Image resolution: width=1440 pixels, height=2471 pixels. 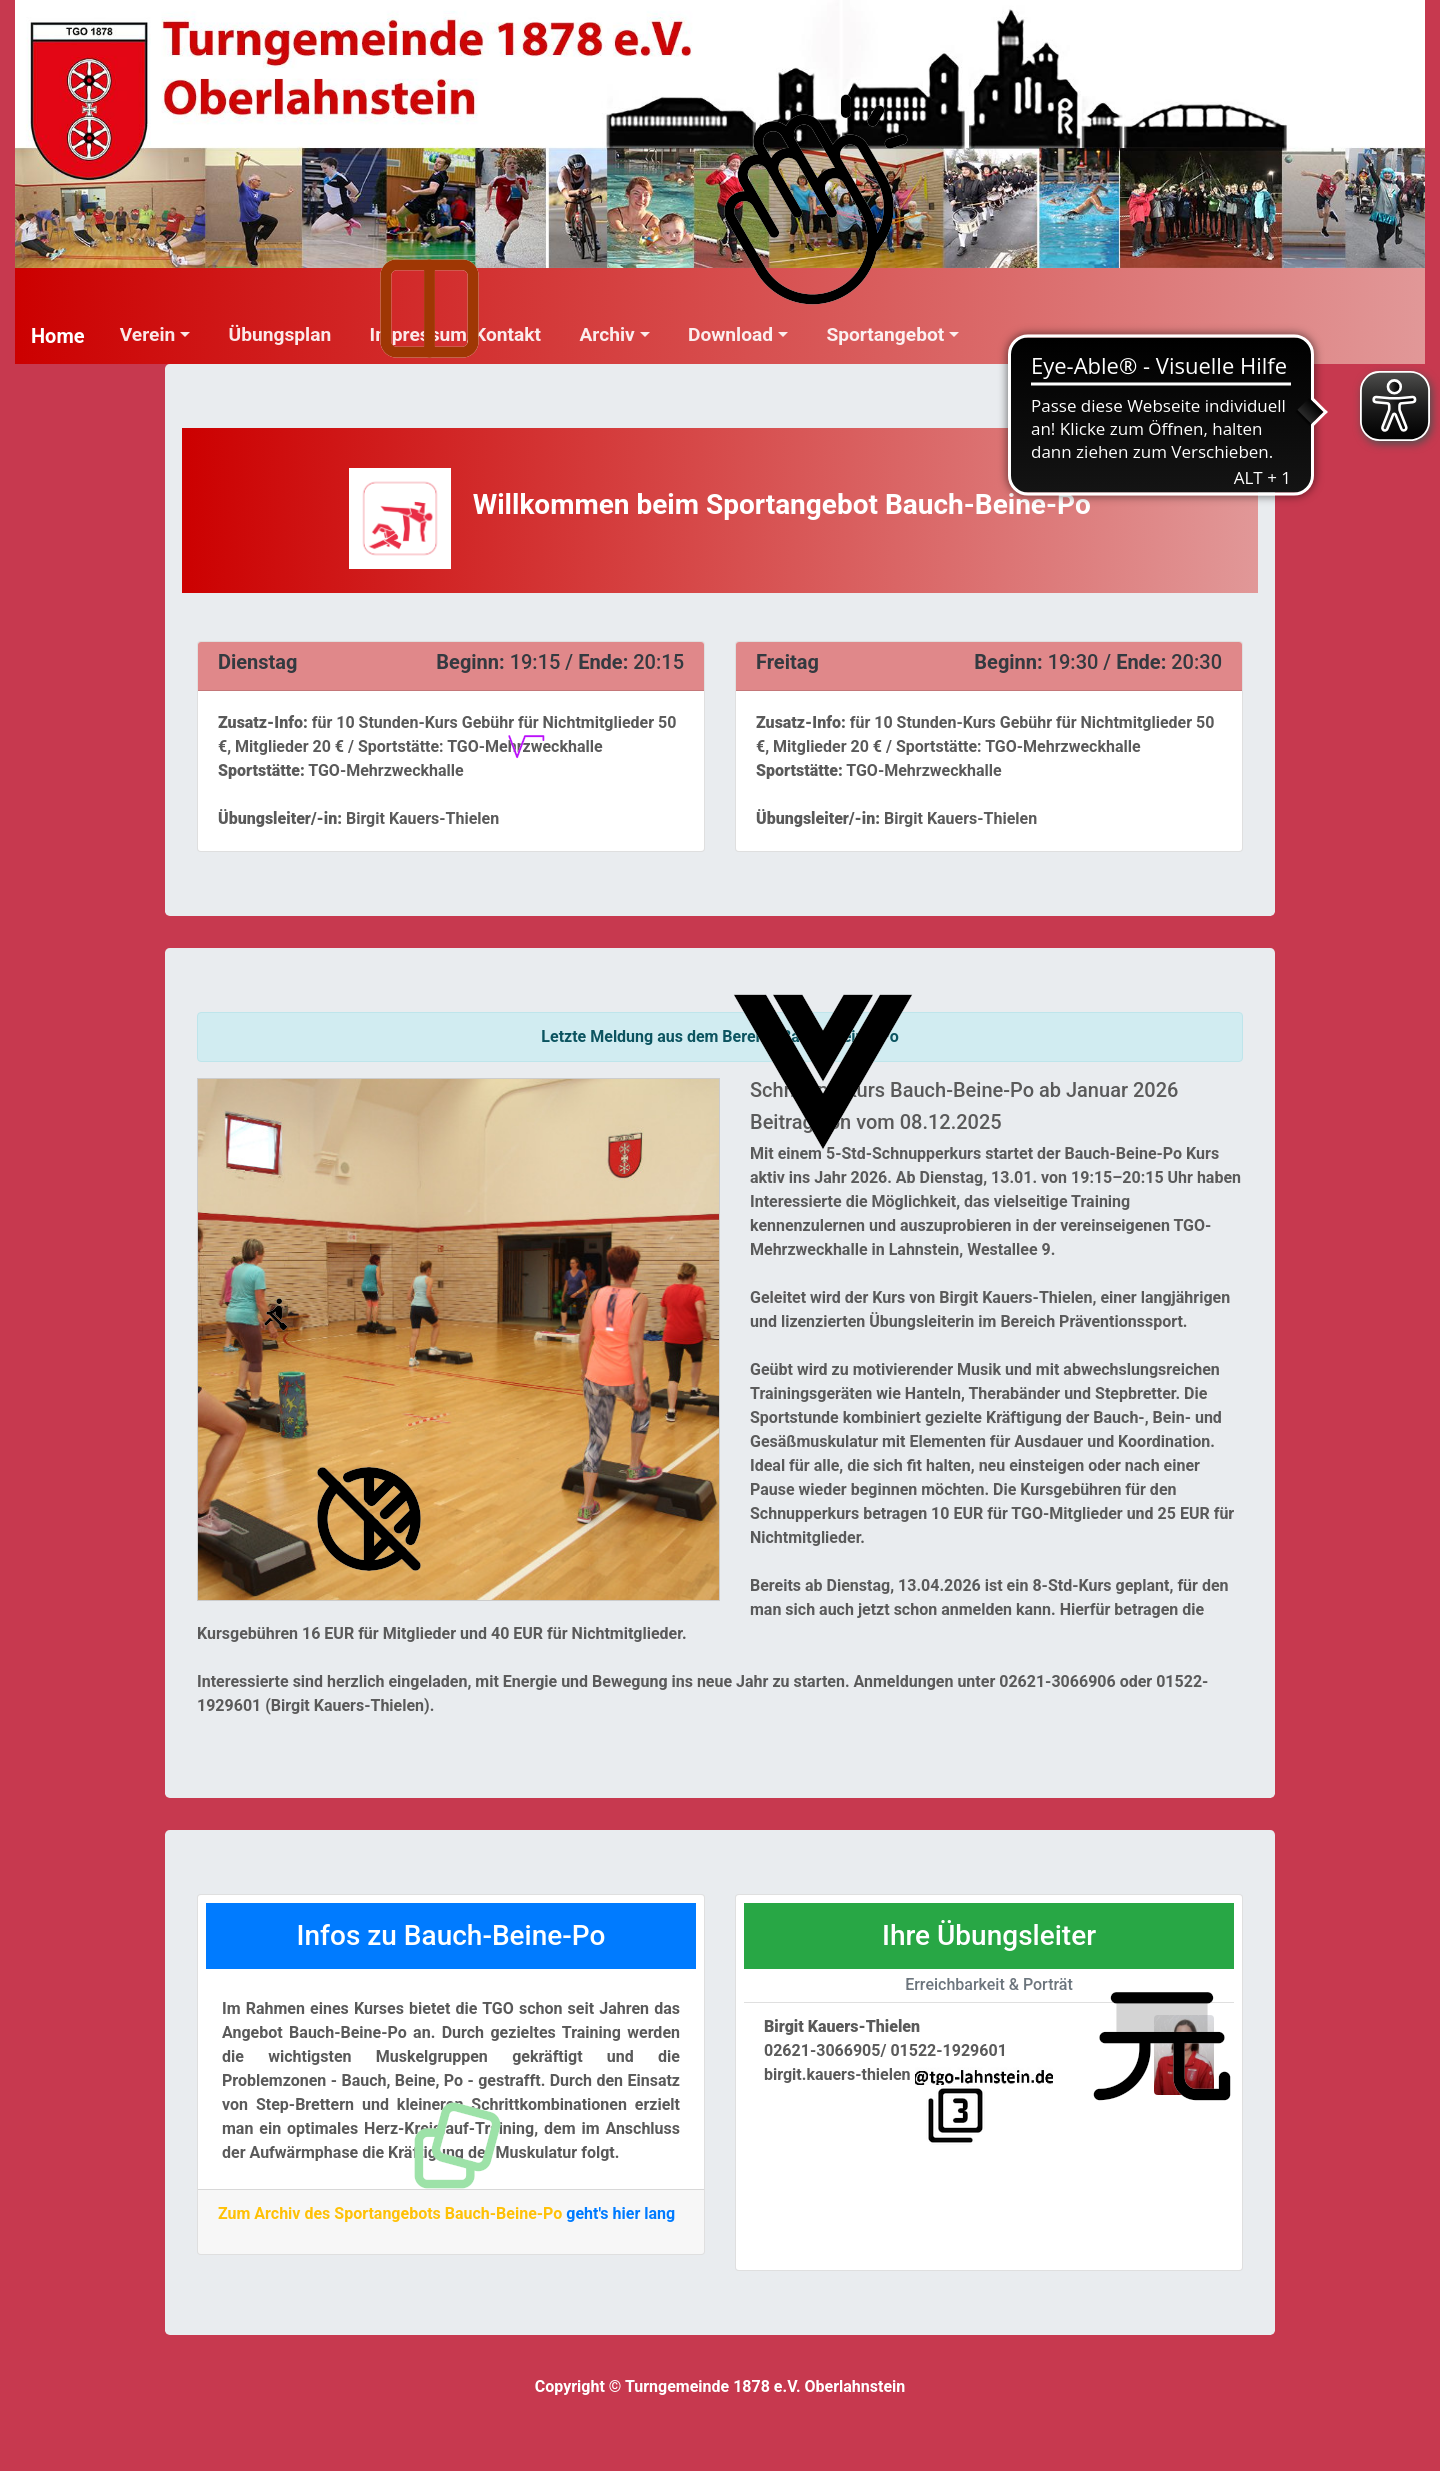 I want to click on access rowing or kayaking activities, so click(x=275, y=1314).